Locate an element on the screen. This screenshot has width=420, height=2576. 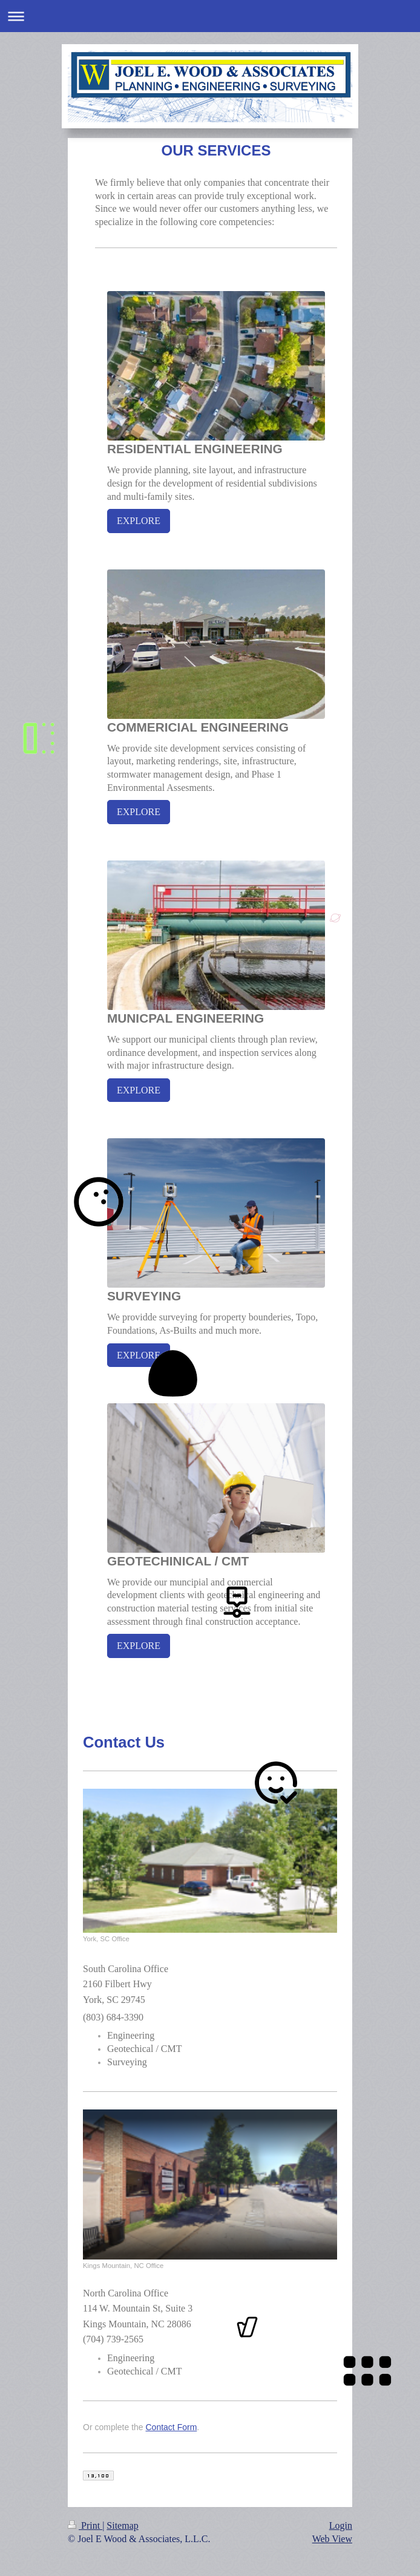
remove an event from the timeline is located at coordinates (237, 1601).